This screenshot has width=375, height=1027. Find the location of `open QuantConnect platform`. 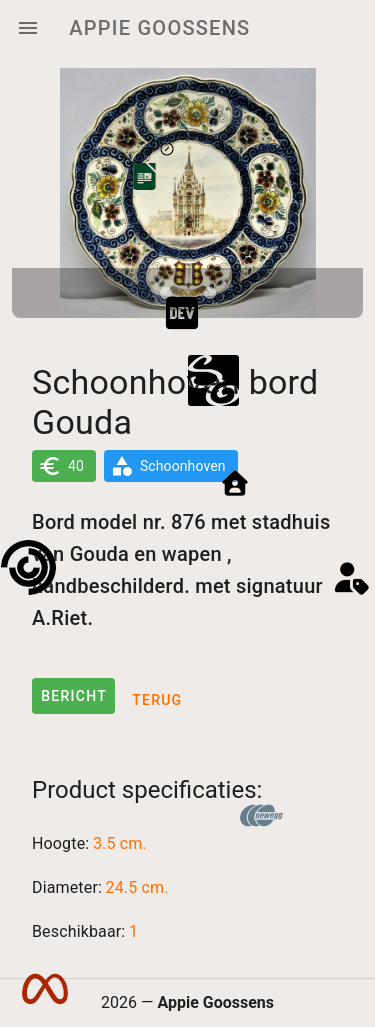

open QuantConnect platform is located at coordinates (28, 567).